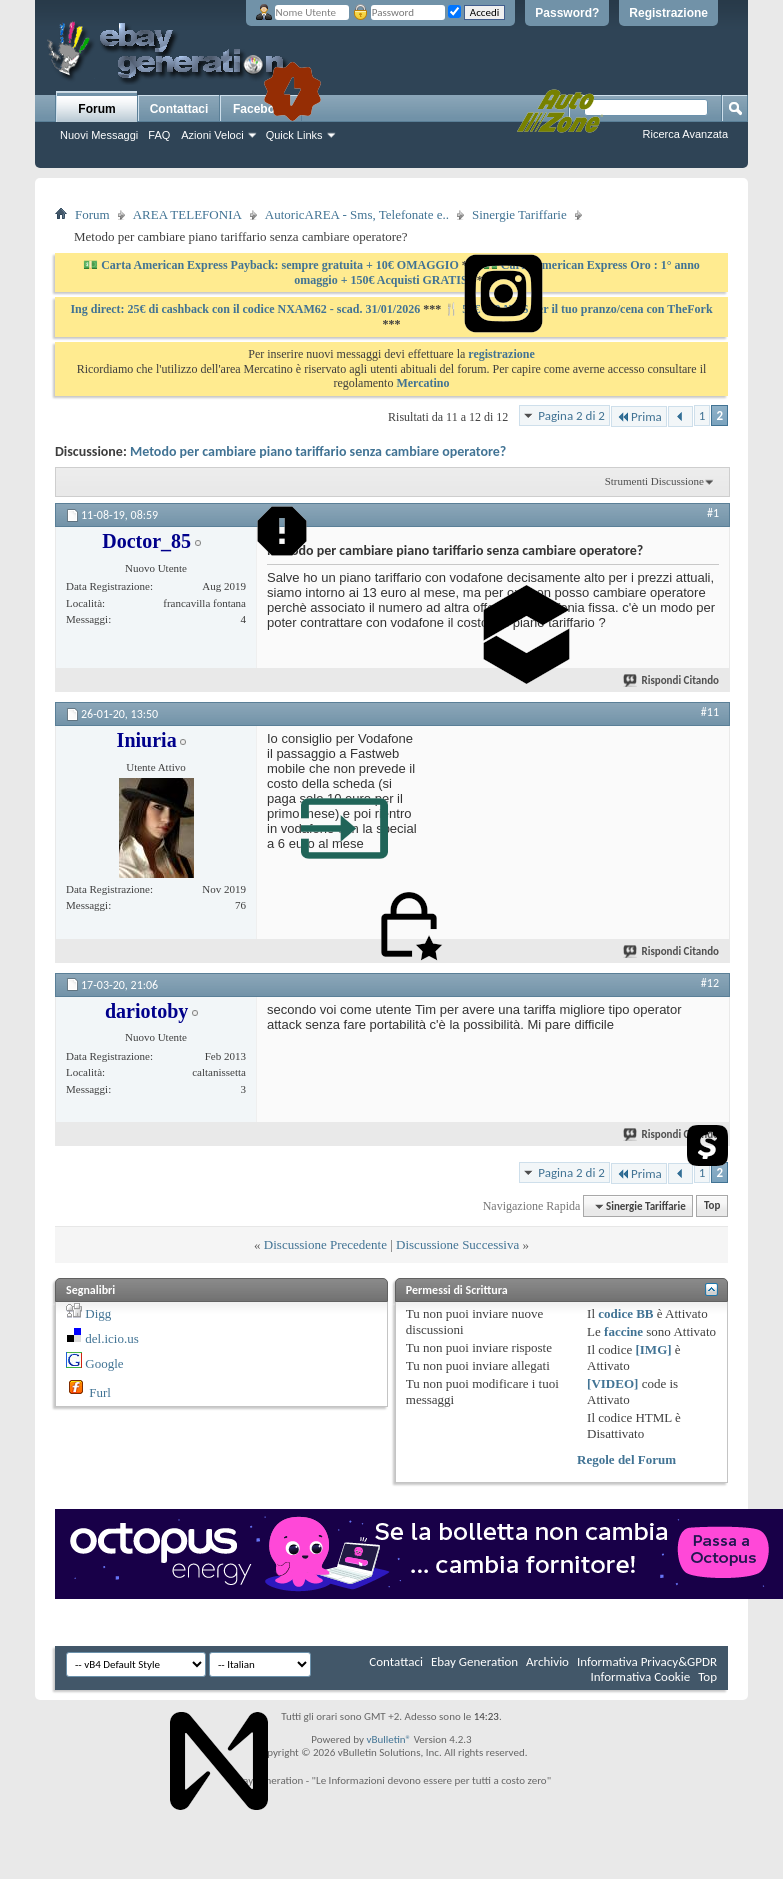  I want to click on mark a password or credential as a favorite, so click(409, 926).